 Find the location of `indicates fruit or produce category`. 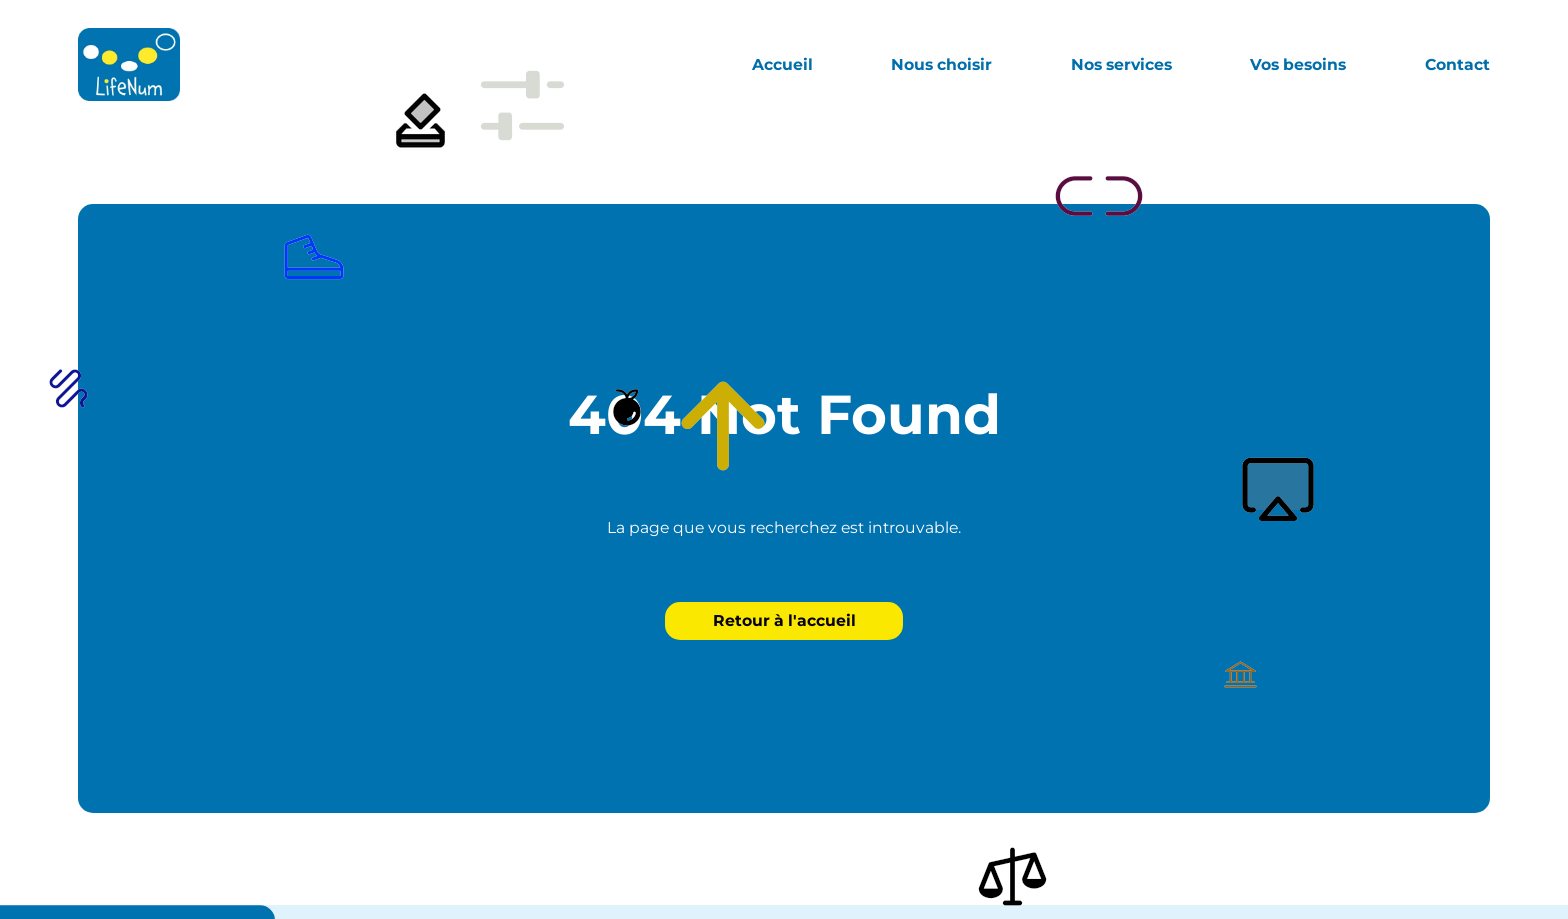

indicates fruit or produce category is located at coordinates (627, 408).